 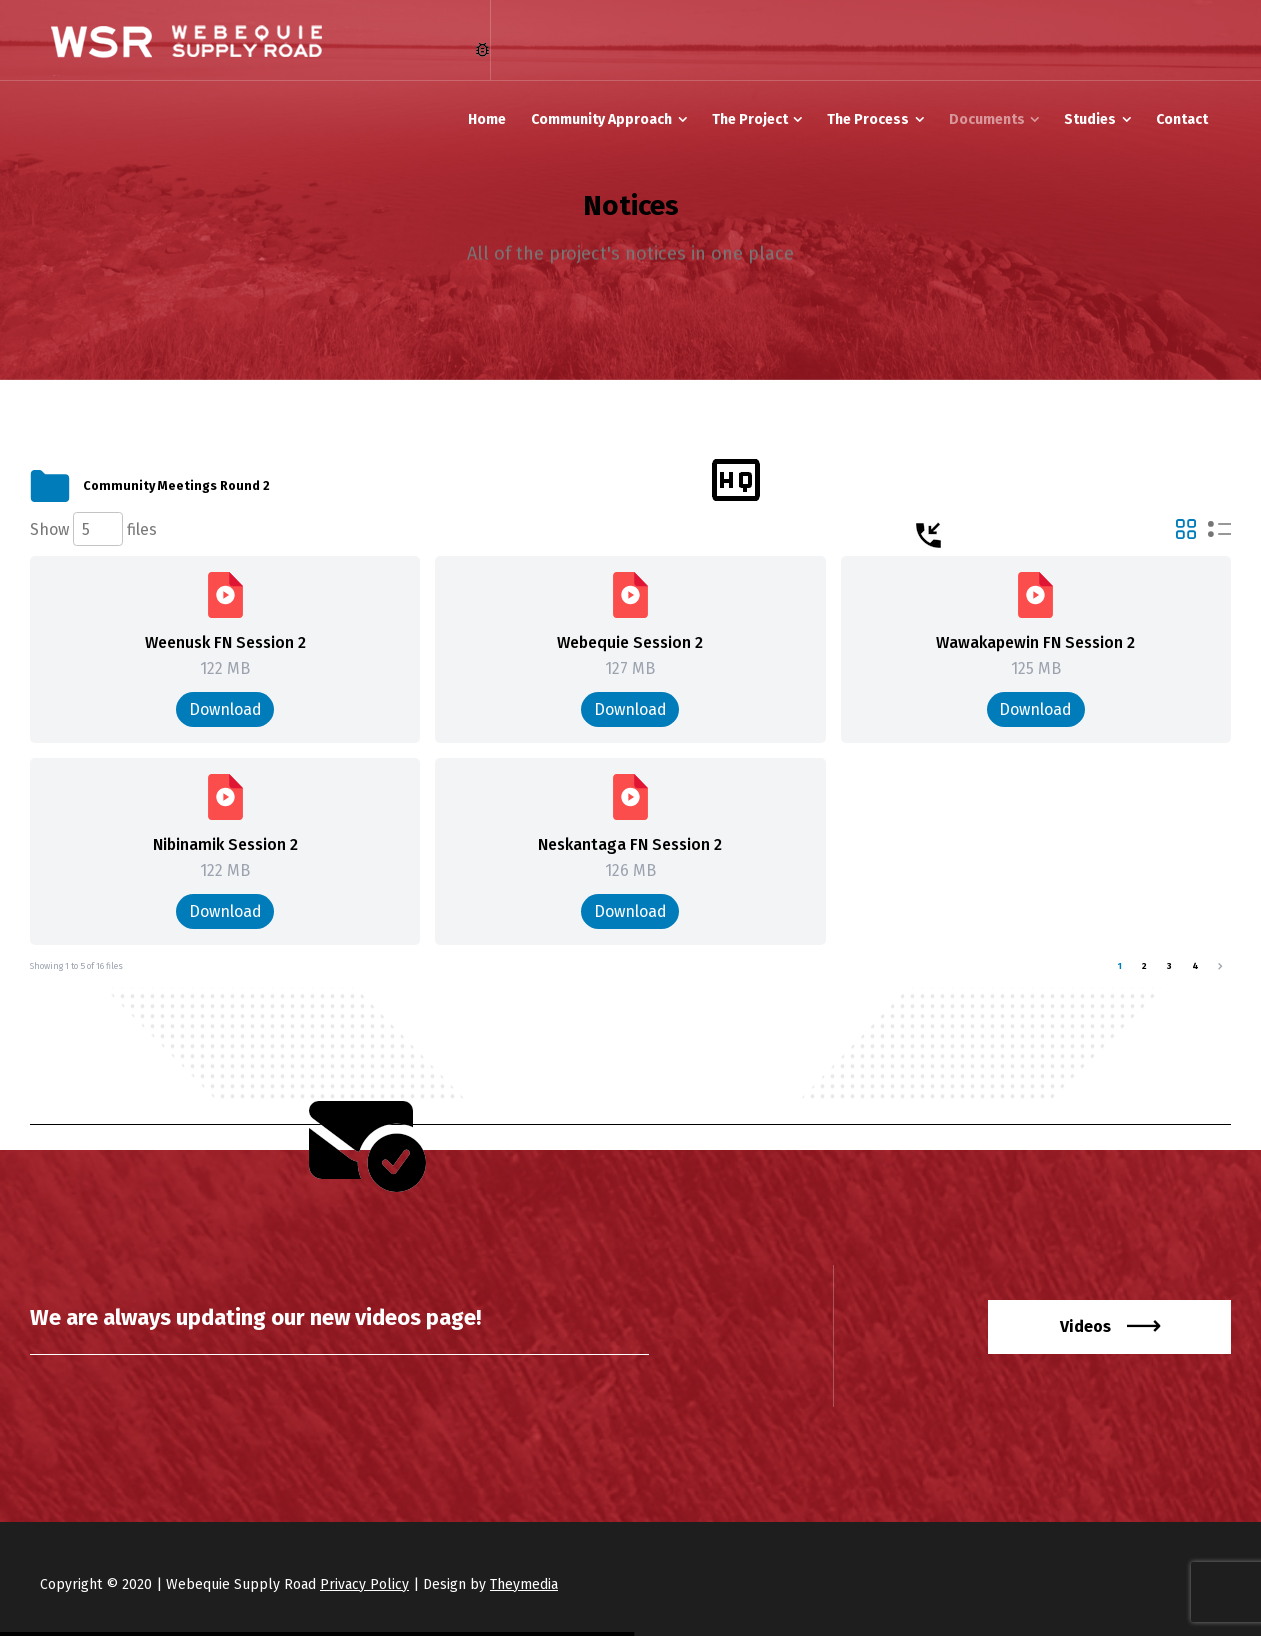 What do you see at coordinates (928, 535) in the screenshot?
I see `indicates an incoming call was returned` at bounding box center [928, 535].